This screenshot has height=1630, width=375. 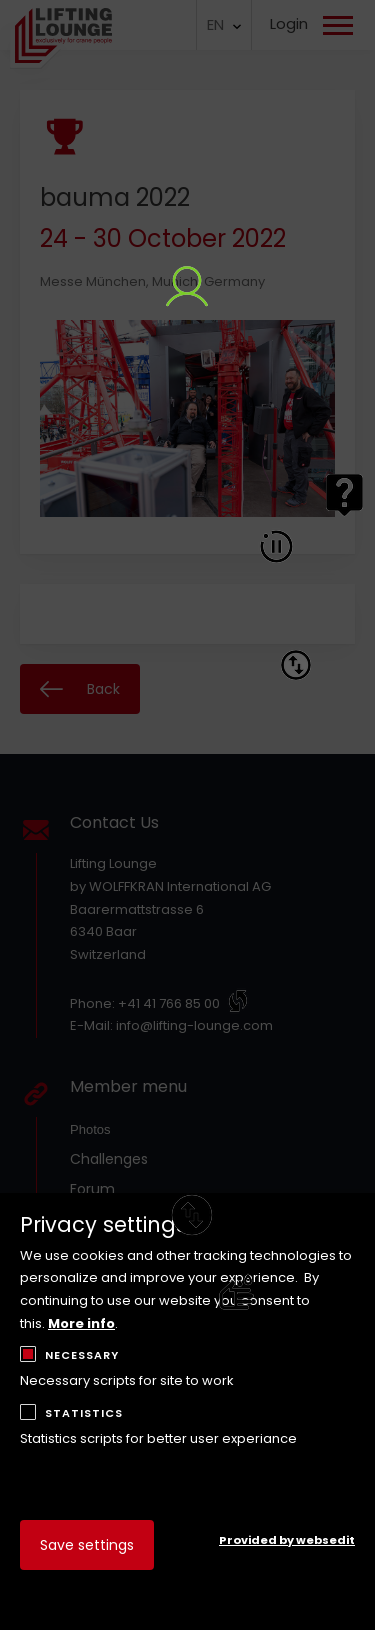 What do you see at coordinates (237, 1291) in the screenshot?
I see `wash your hands reminder` at bounding box center [237, 1291].